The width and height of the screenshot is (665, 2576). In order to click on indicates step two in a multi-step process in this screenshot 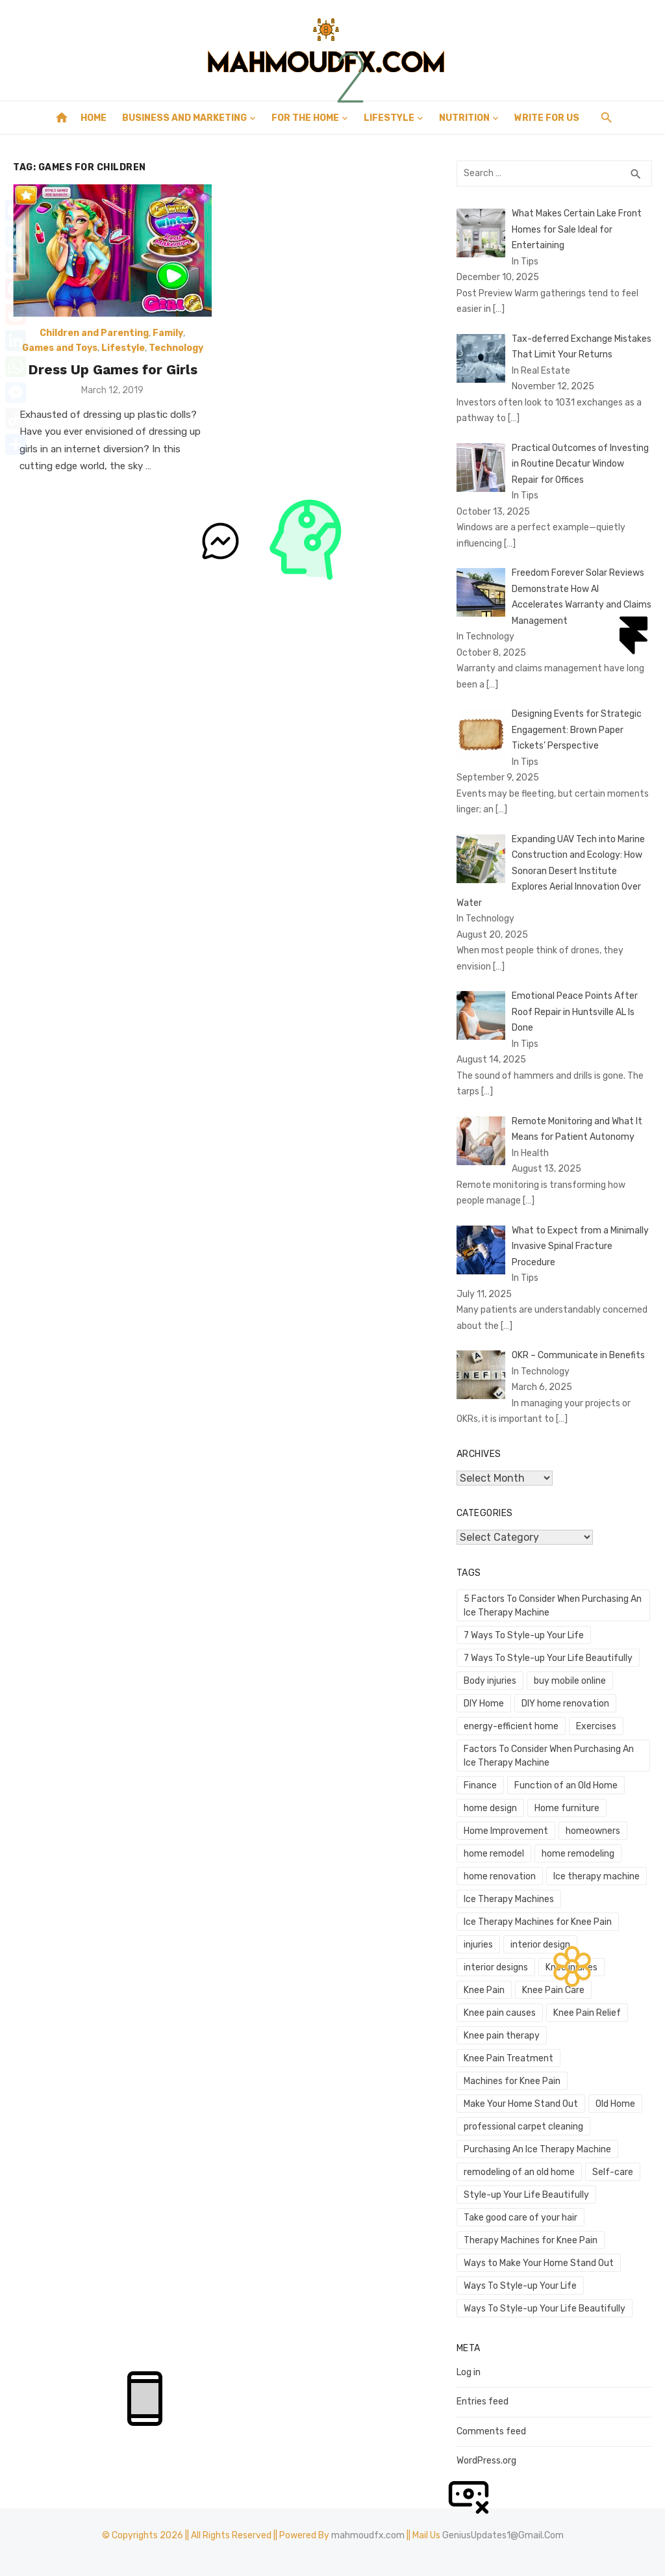, I will do `click(350, 77)`.